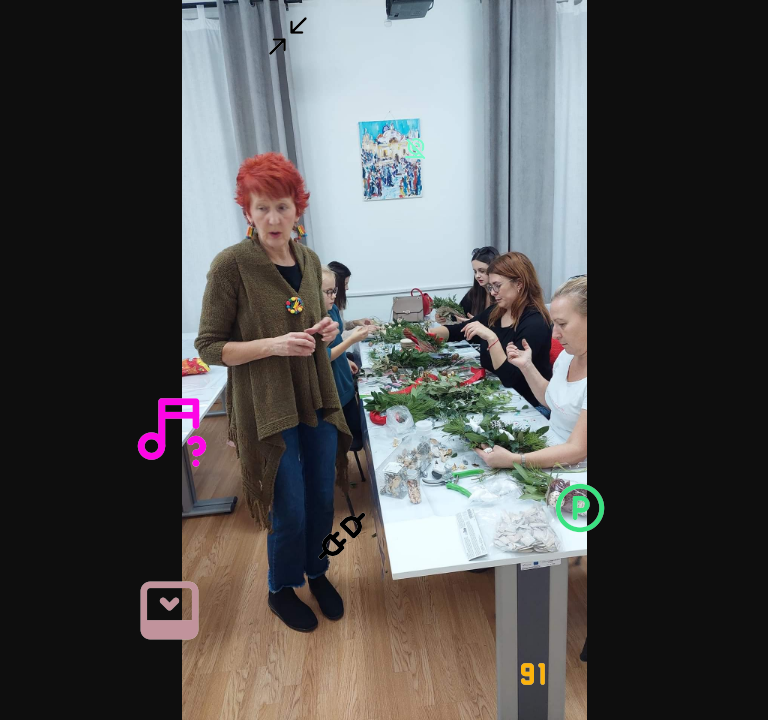  What do you see at coordinates (580, 508) in the screenshot?
I see `dry clean with perchloroethylene solvent` at bounding box center [580, 508].